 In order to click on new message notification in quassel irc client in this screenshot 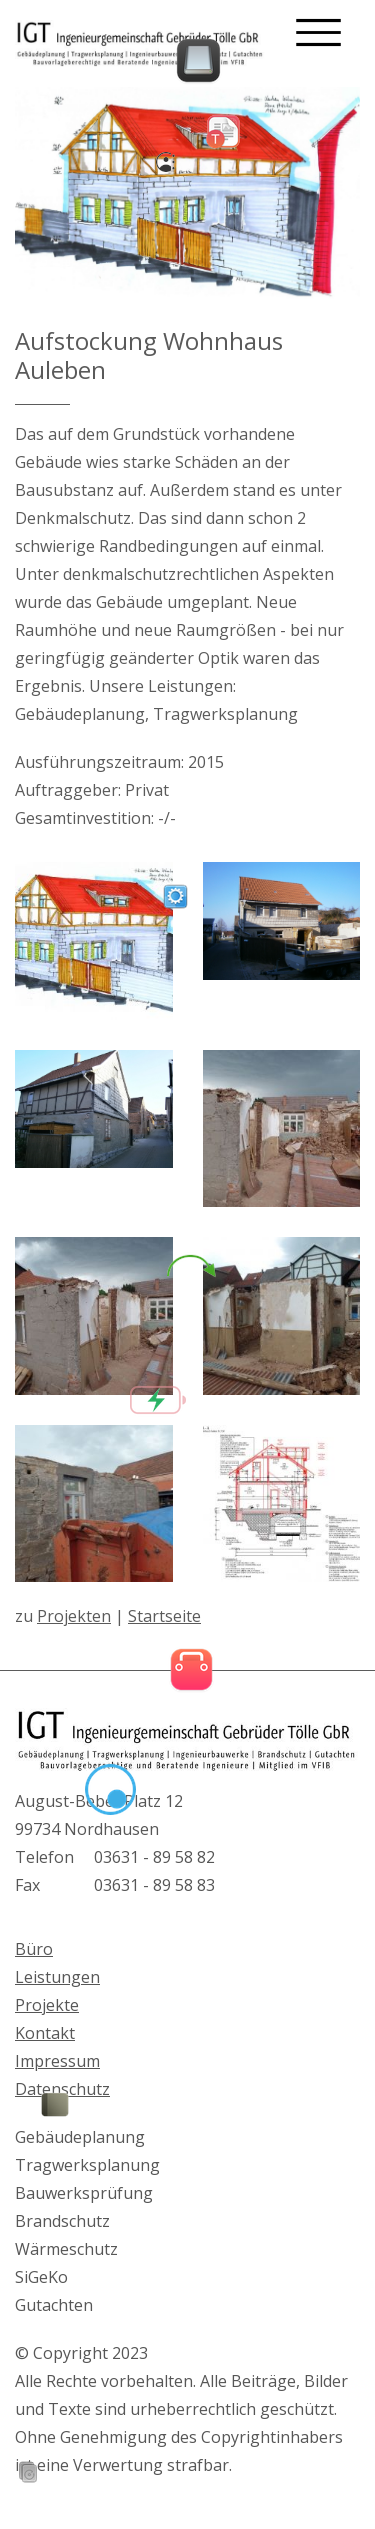, I will do `click(110, 1789)`.